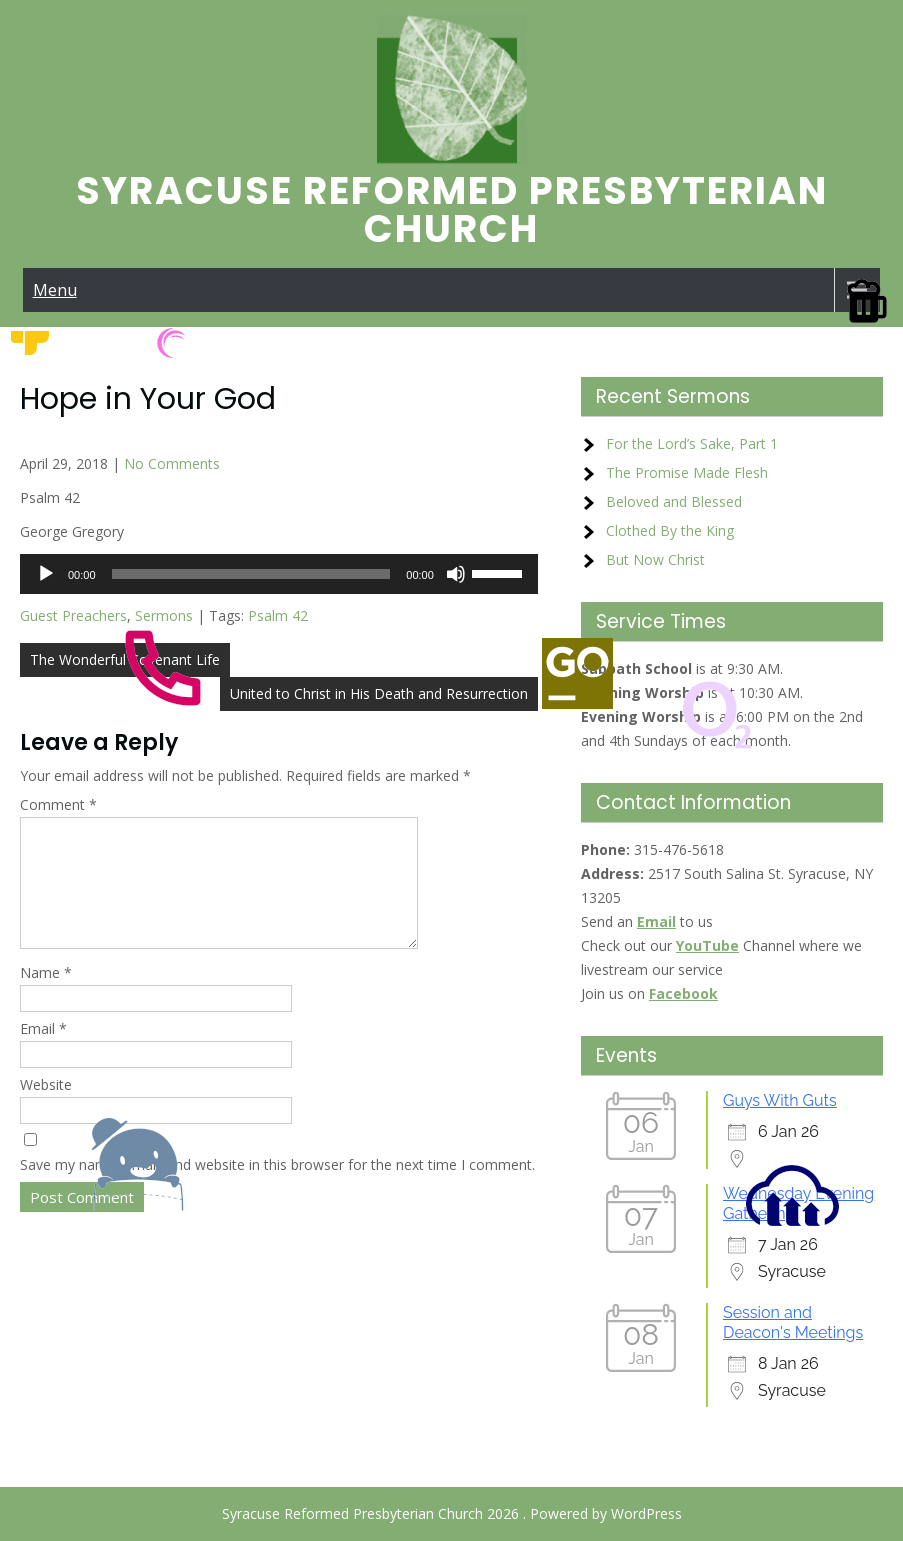  I want to click on make a phone call, so click(163, 668).